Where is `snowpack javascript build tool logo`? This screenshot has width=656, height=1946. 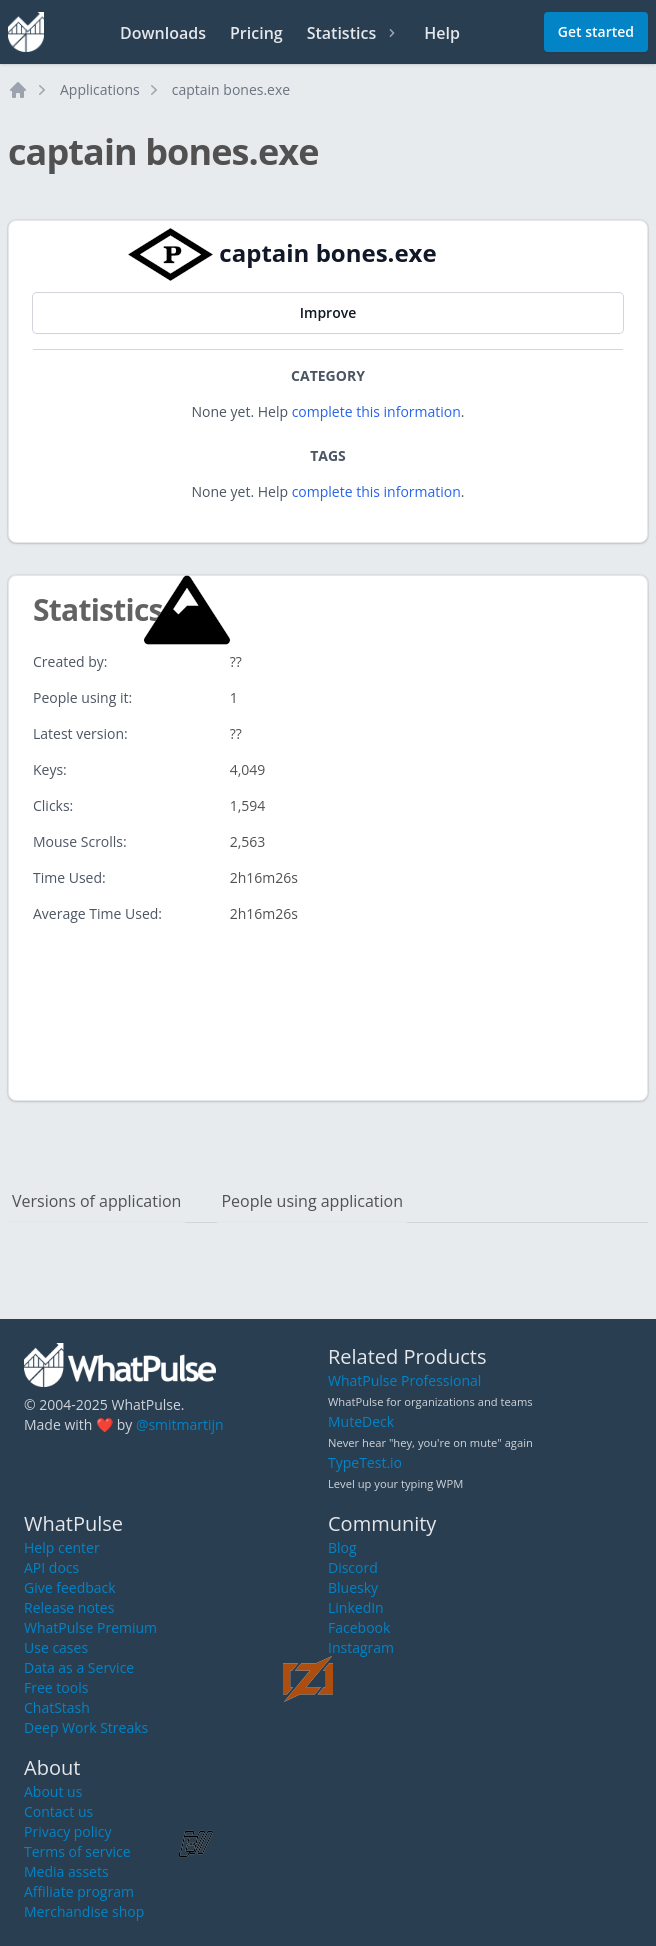
snowpack javascript build tool logo is located at coordinates (187, 610).